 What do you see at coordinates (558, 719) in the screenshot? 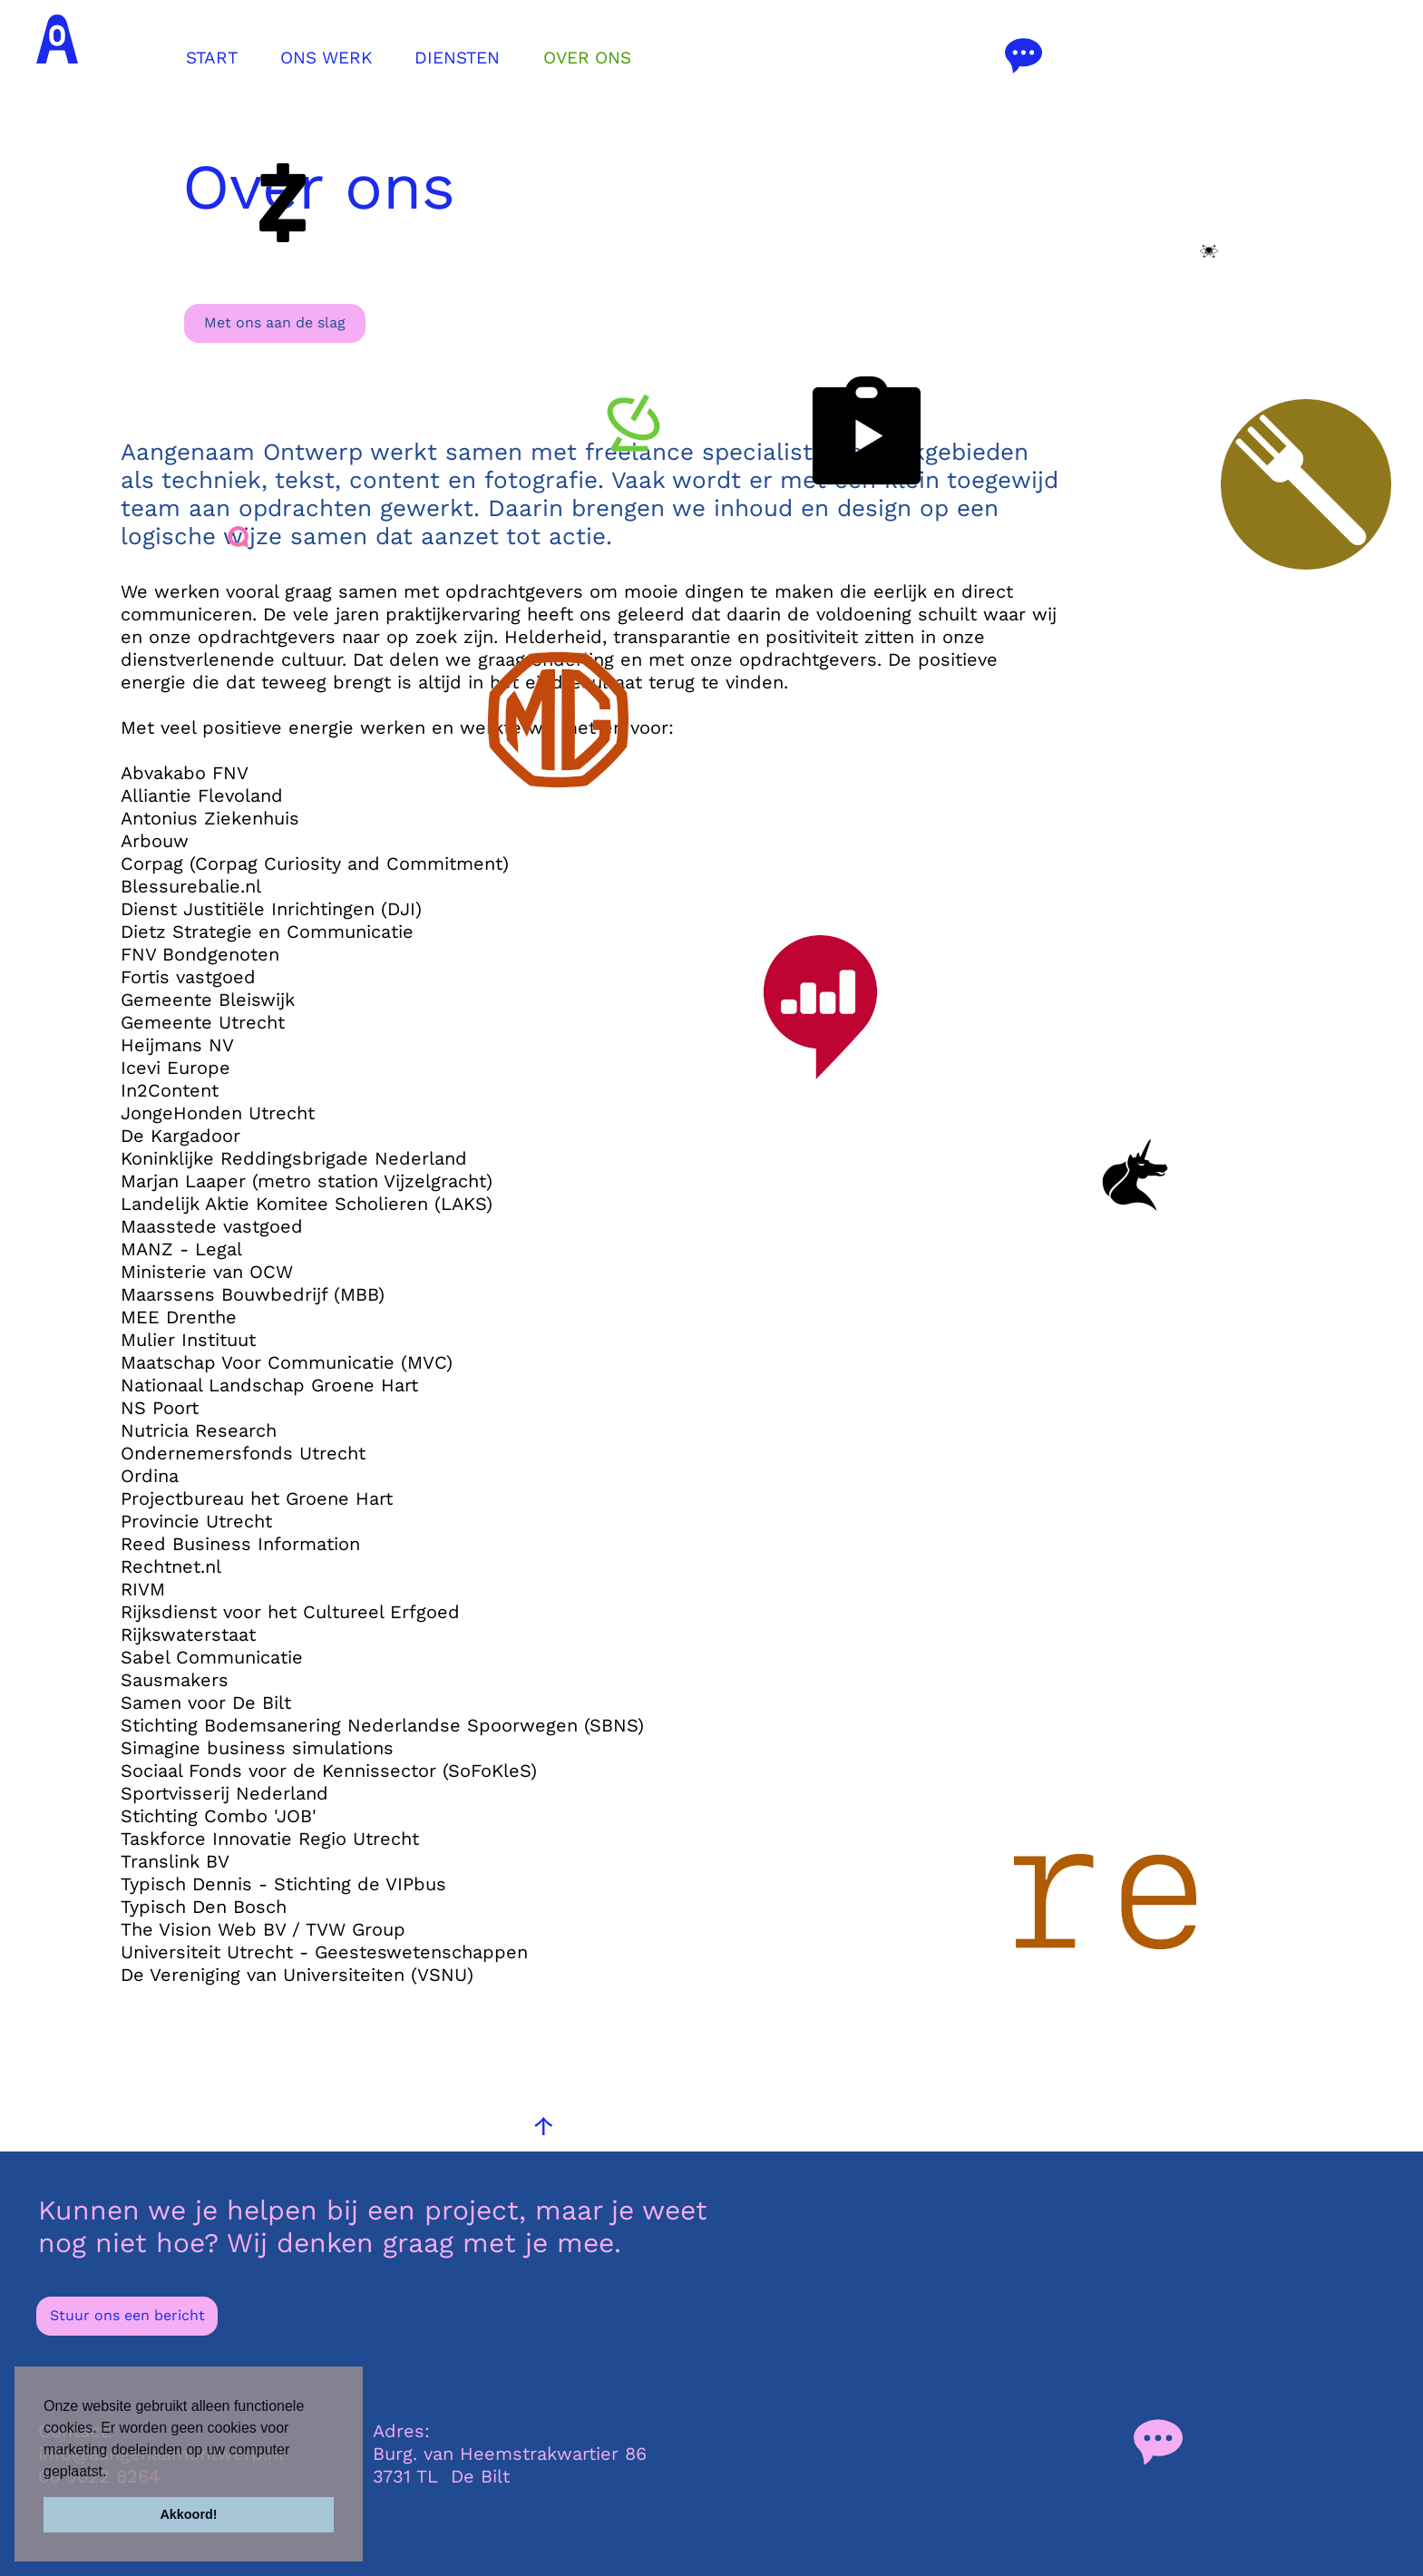
I see `MG Motors brand logo` at bounding box center [558, 719].